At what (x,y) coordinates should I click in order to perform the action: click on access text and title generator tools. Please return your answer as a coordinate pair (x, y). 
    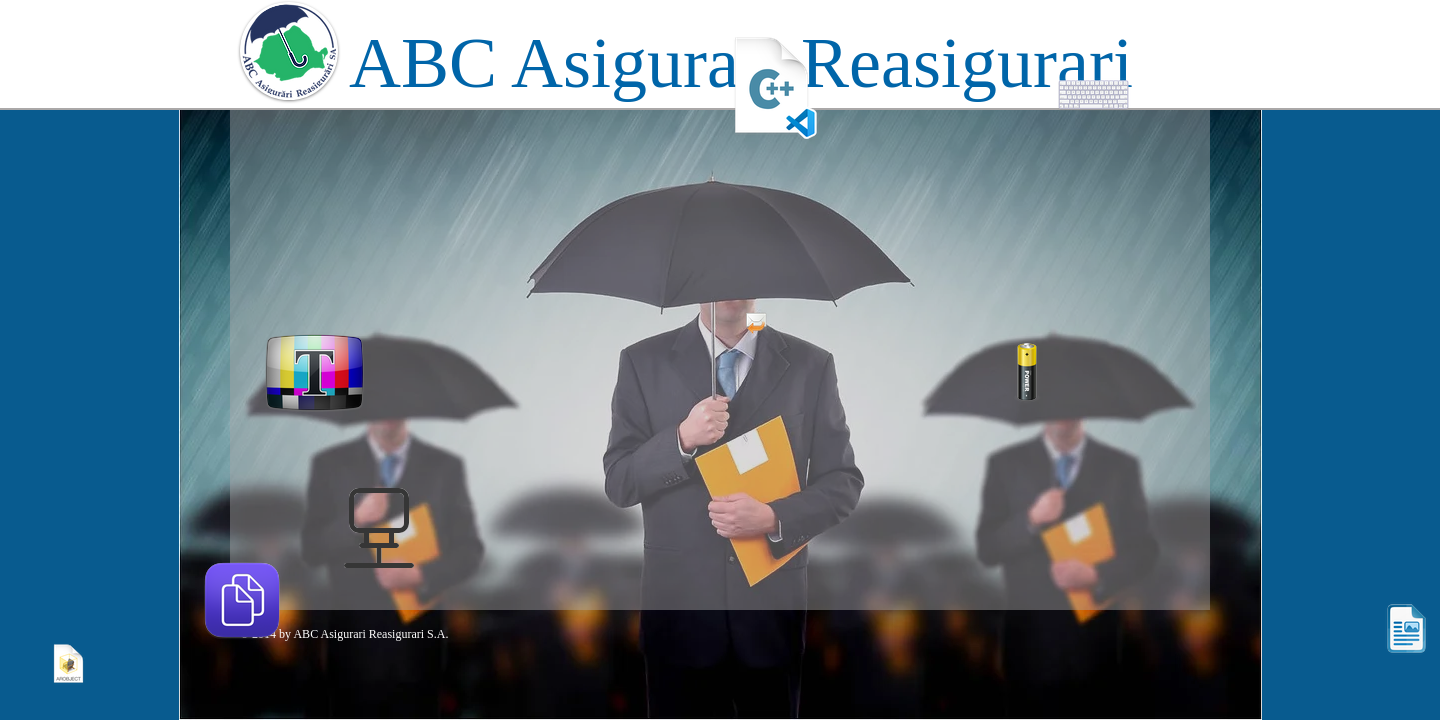
    Looking at the image, I should click on (314, 377).